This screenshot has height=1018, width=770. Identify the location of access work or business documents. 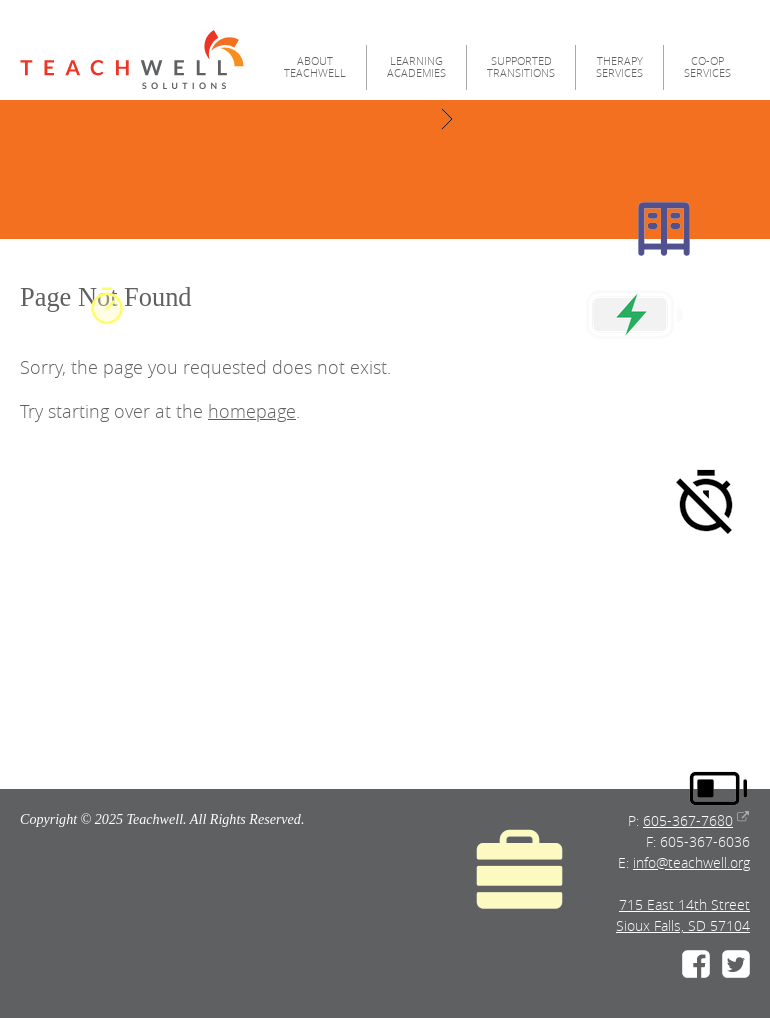
(519, 872).